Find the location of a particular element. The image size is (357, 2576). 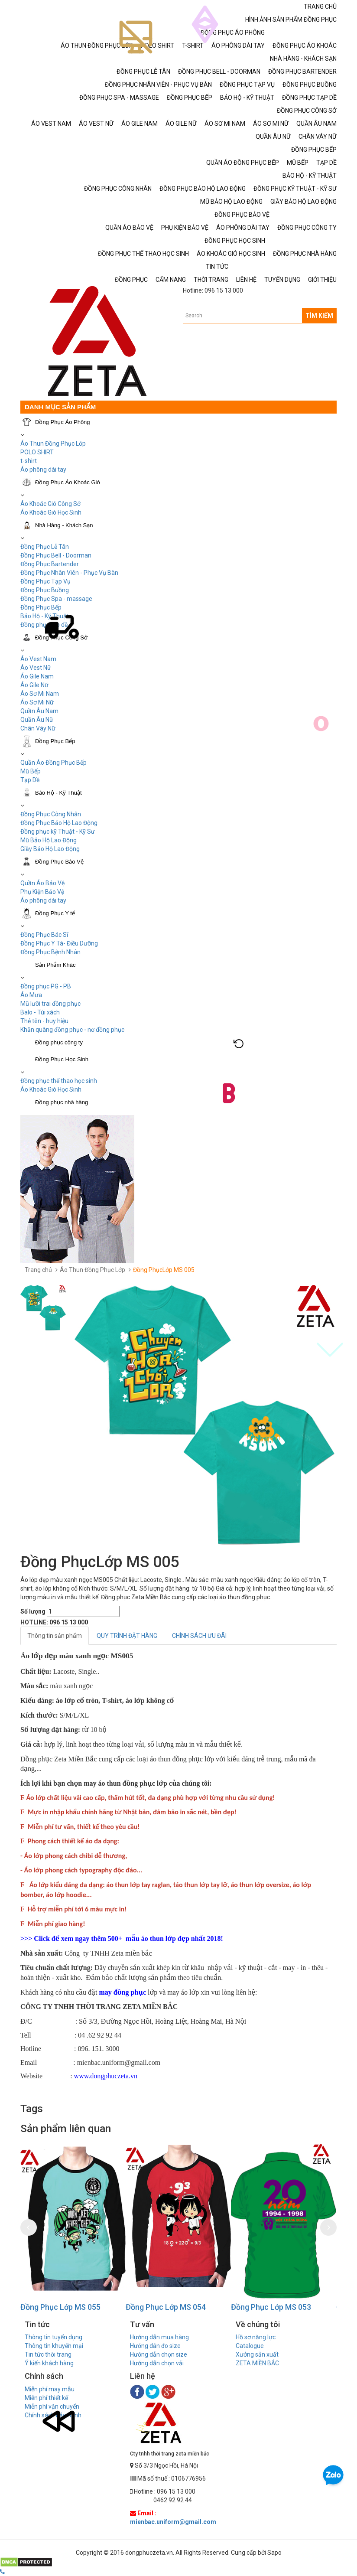

undo last action is located at coordinates (239, 1043).